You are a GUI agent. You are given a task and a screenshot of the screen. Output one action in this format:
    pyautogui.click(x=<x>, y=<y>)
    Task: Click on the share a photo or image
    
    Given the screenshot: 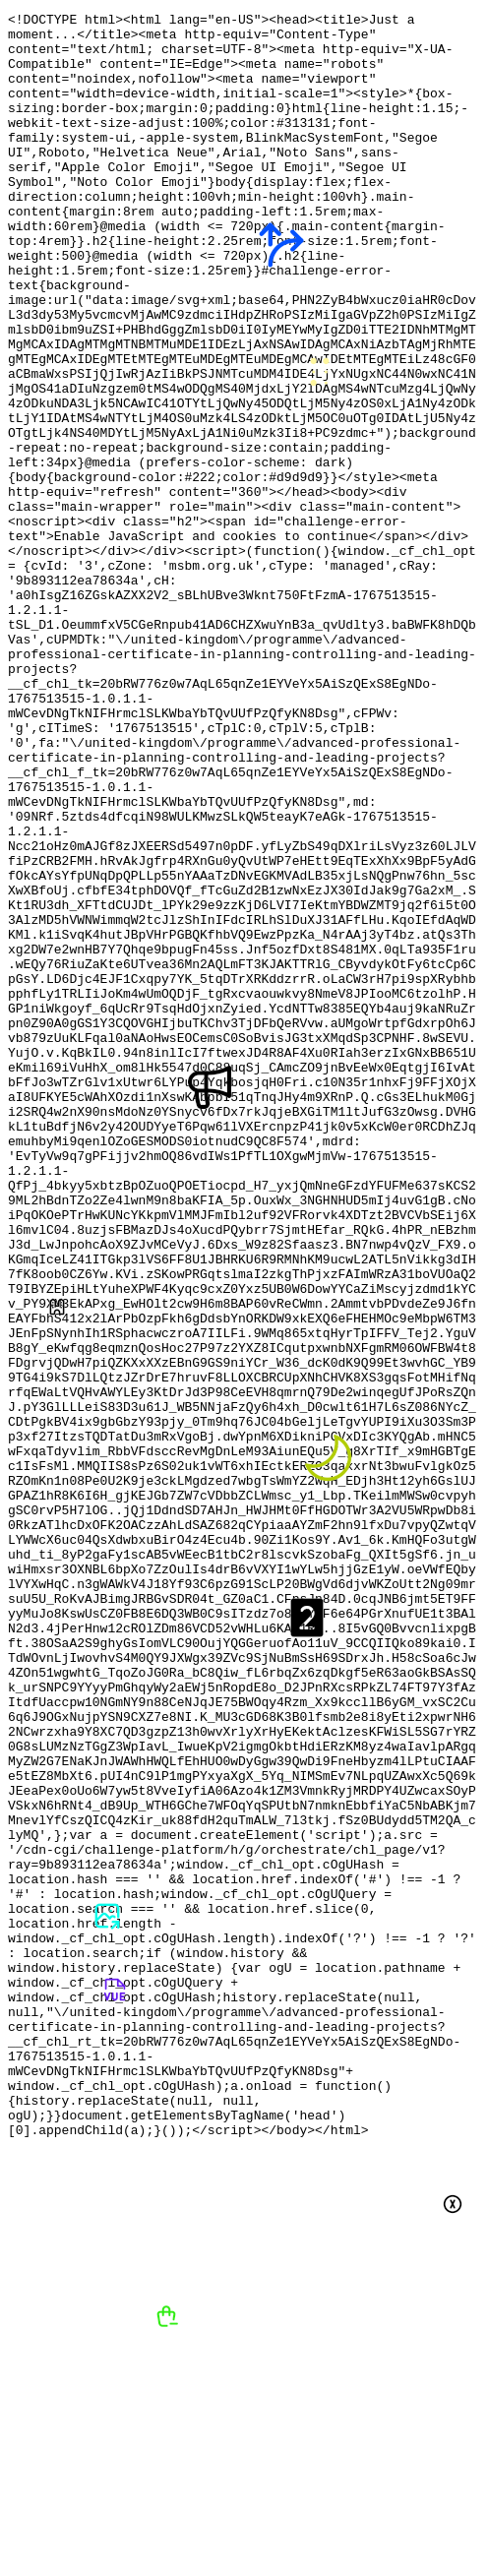 What is the action you would take?
    pyautogui.click(x=107, y=1916)
    